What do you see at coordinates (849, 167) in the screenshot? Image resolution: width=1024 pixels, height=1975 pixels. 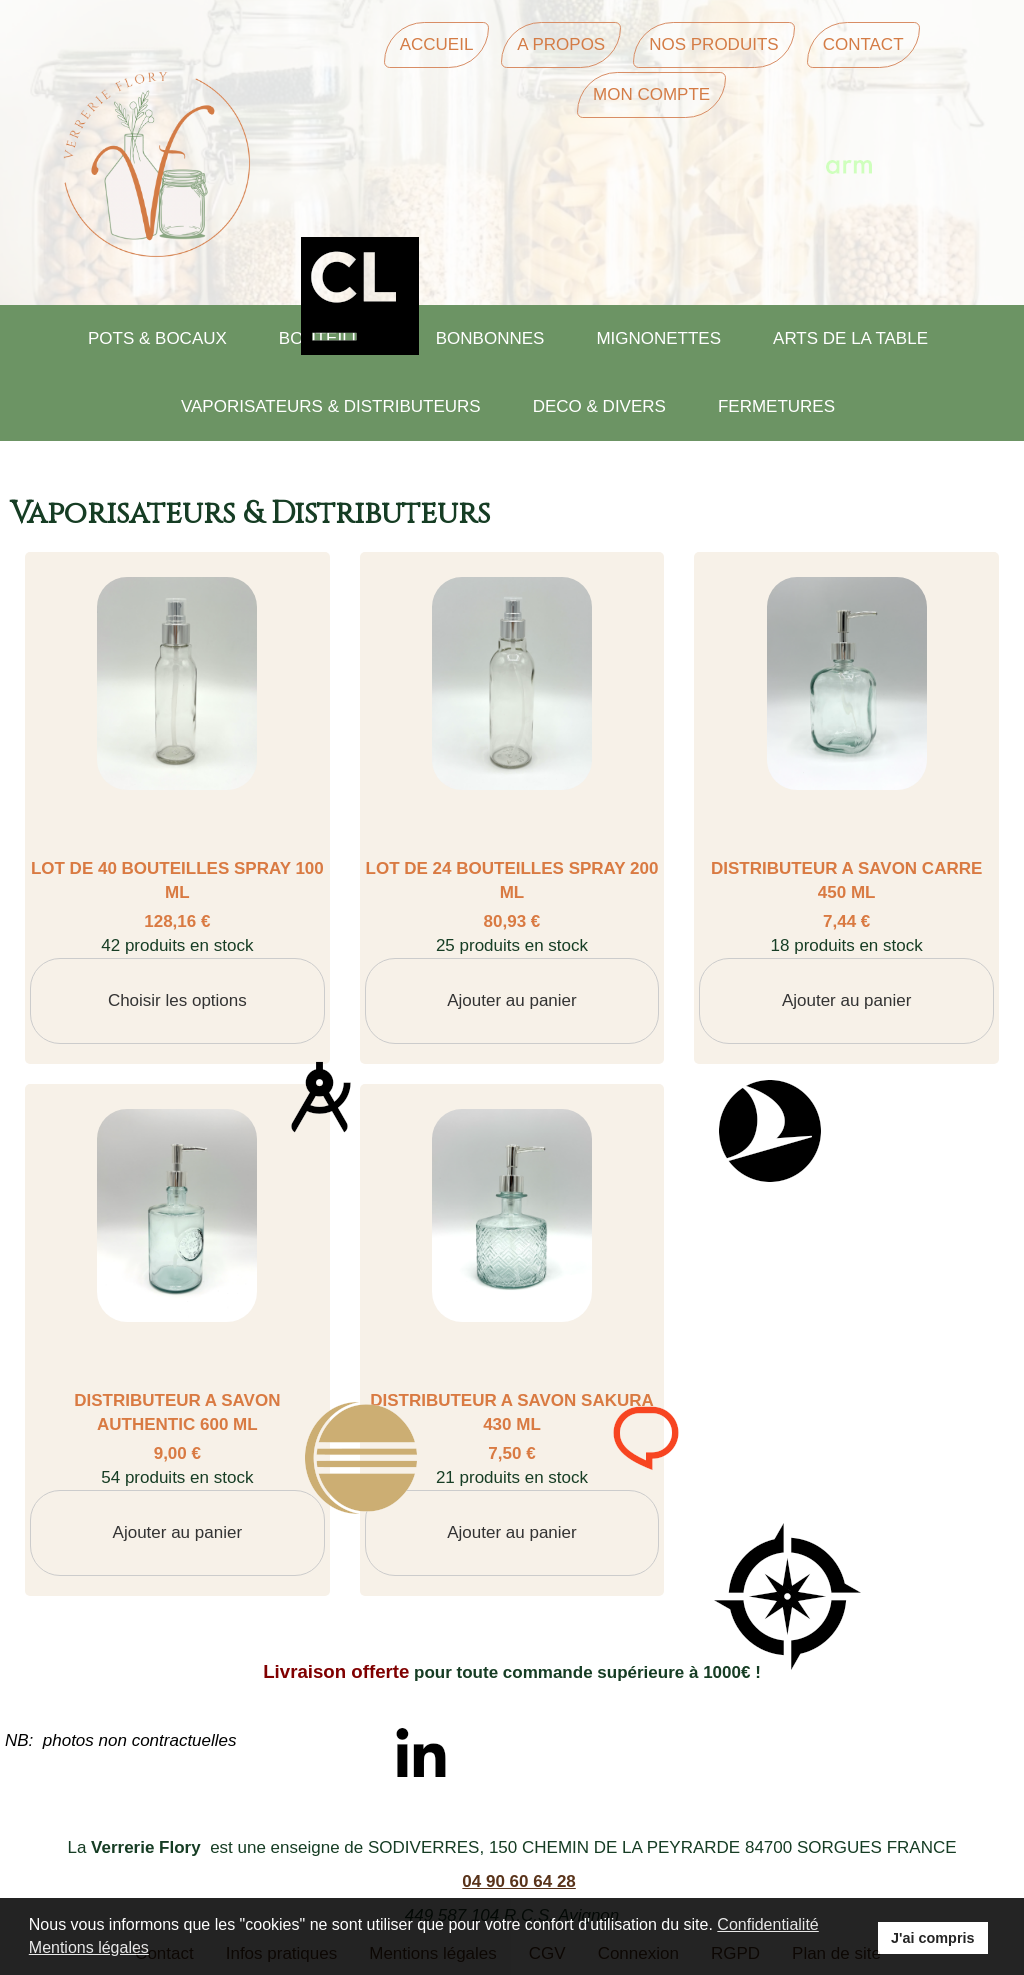 I see `Arm company logo` at bounding box center [849, 167].